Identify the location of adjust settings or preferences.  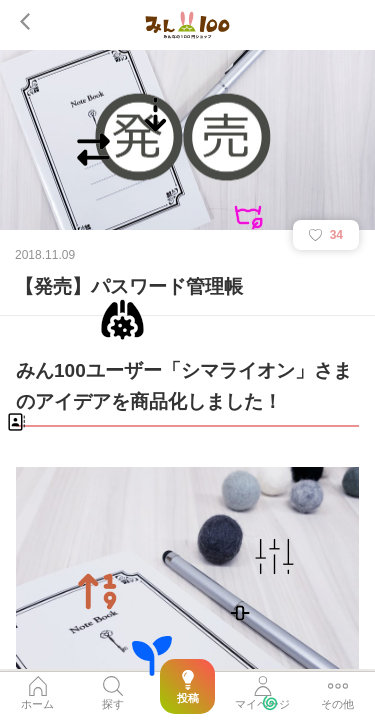
(274, 556).